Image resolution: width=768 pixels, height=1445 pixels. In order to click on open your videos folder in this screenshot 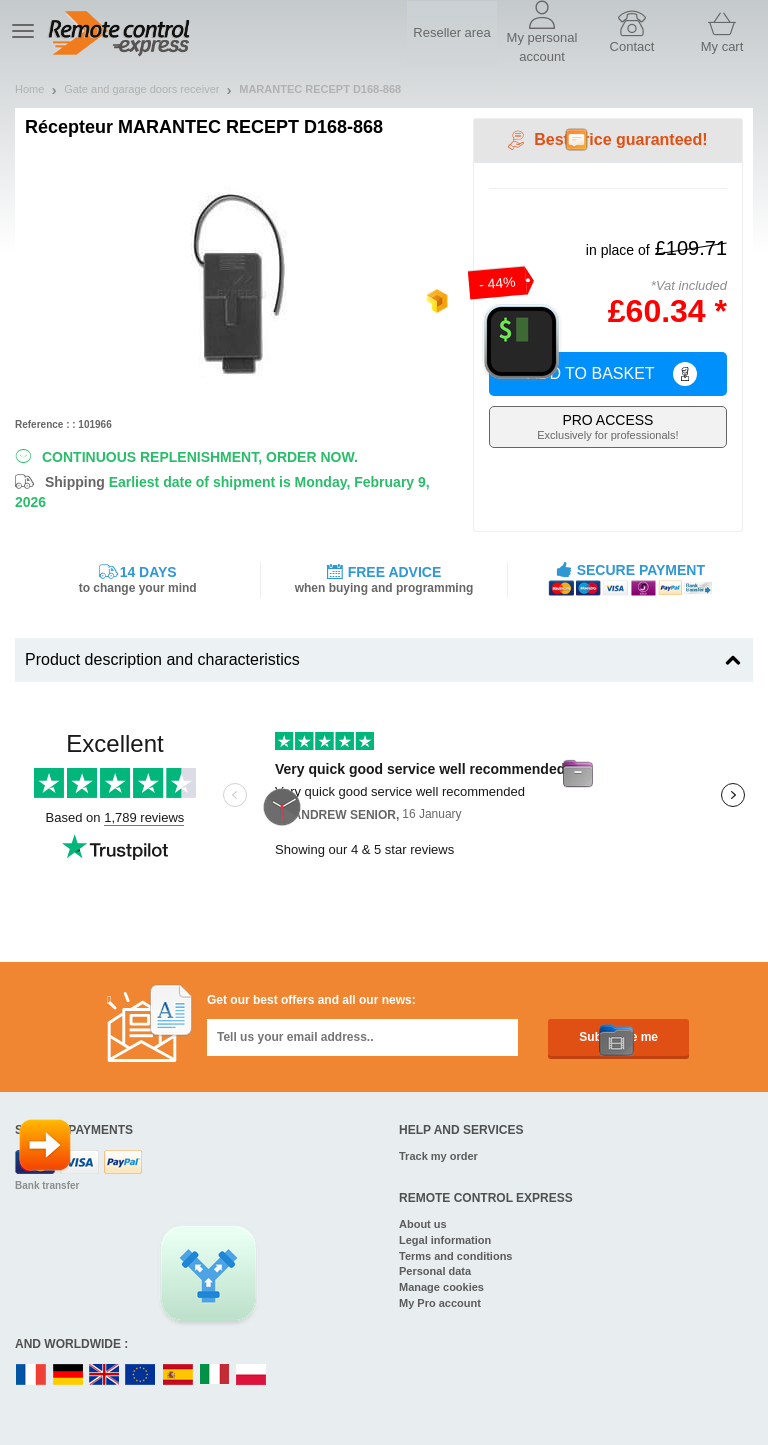, I will do `click(616, 1039)`.